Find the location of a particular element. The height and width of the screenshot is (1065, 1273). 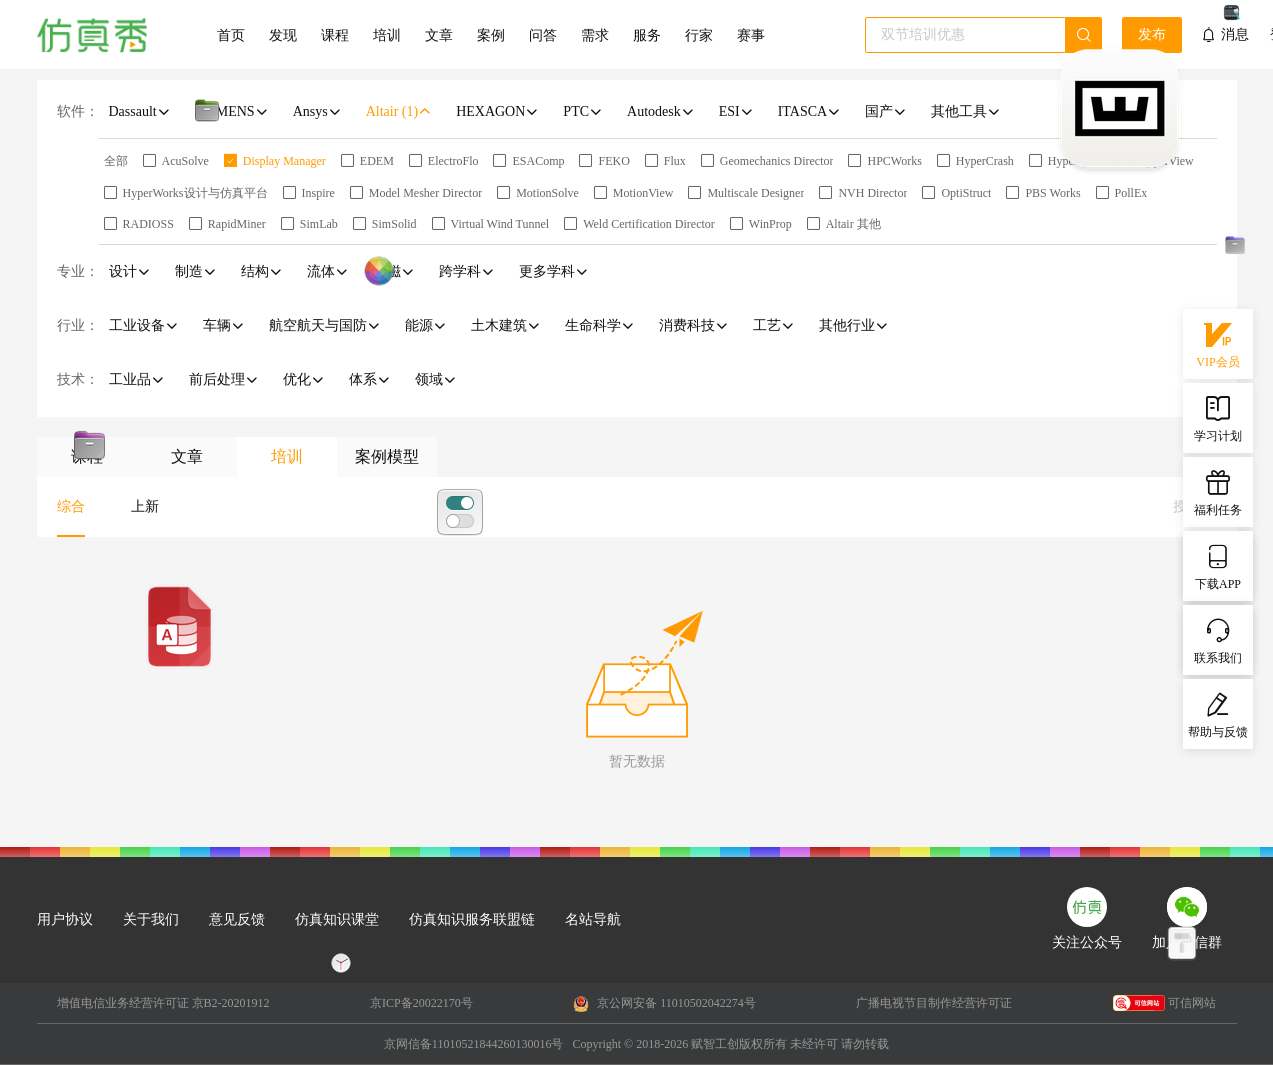

open unity tweak tool settings is located at coordinates (460, 512).